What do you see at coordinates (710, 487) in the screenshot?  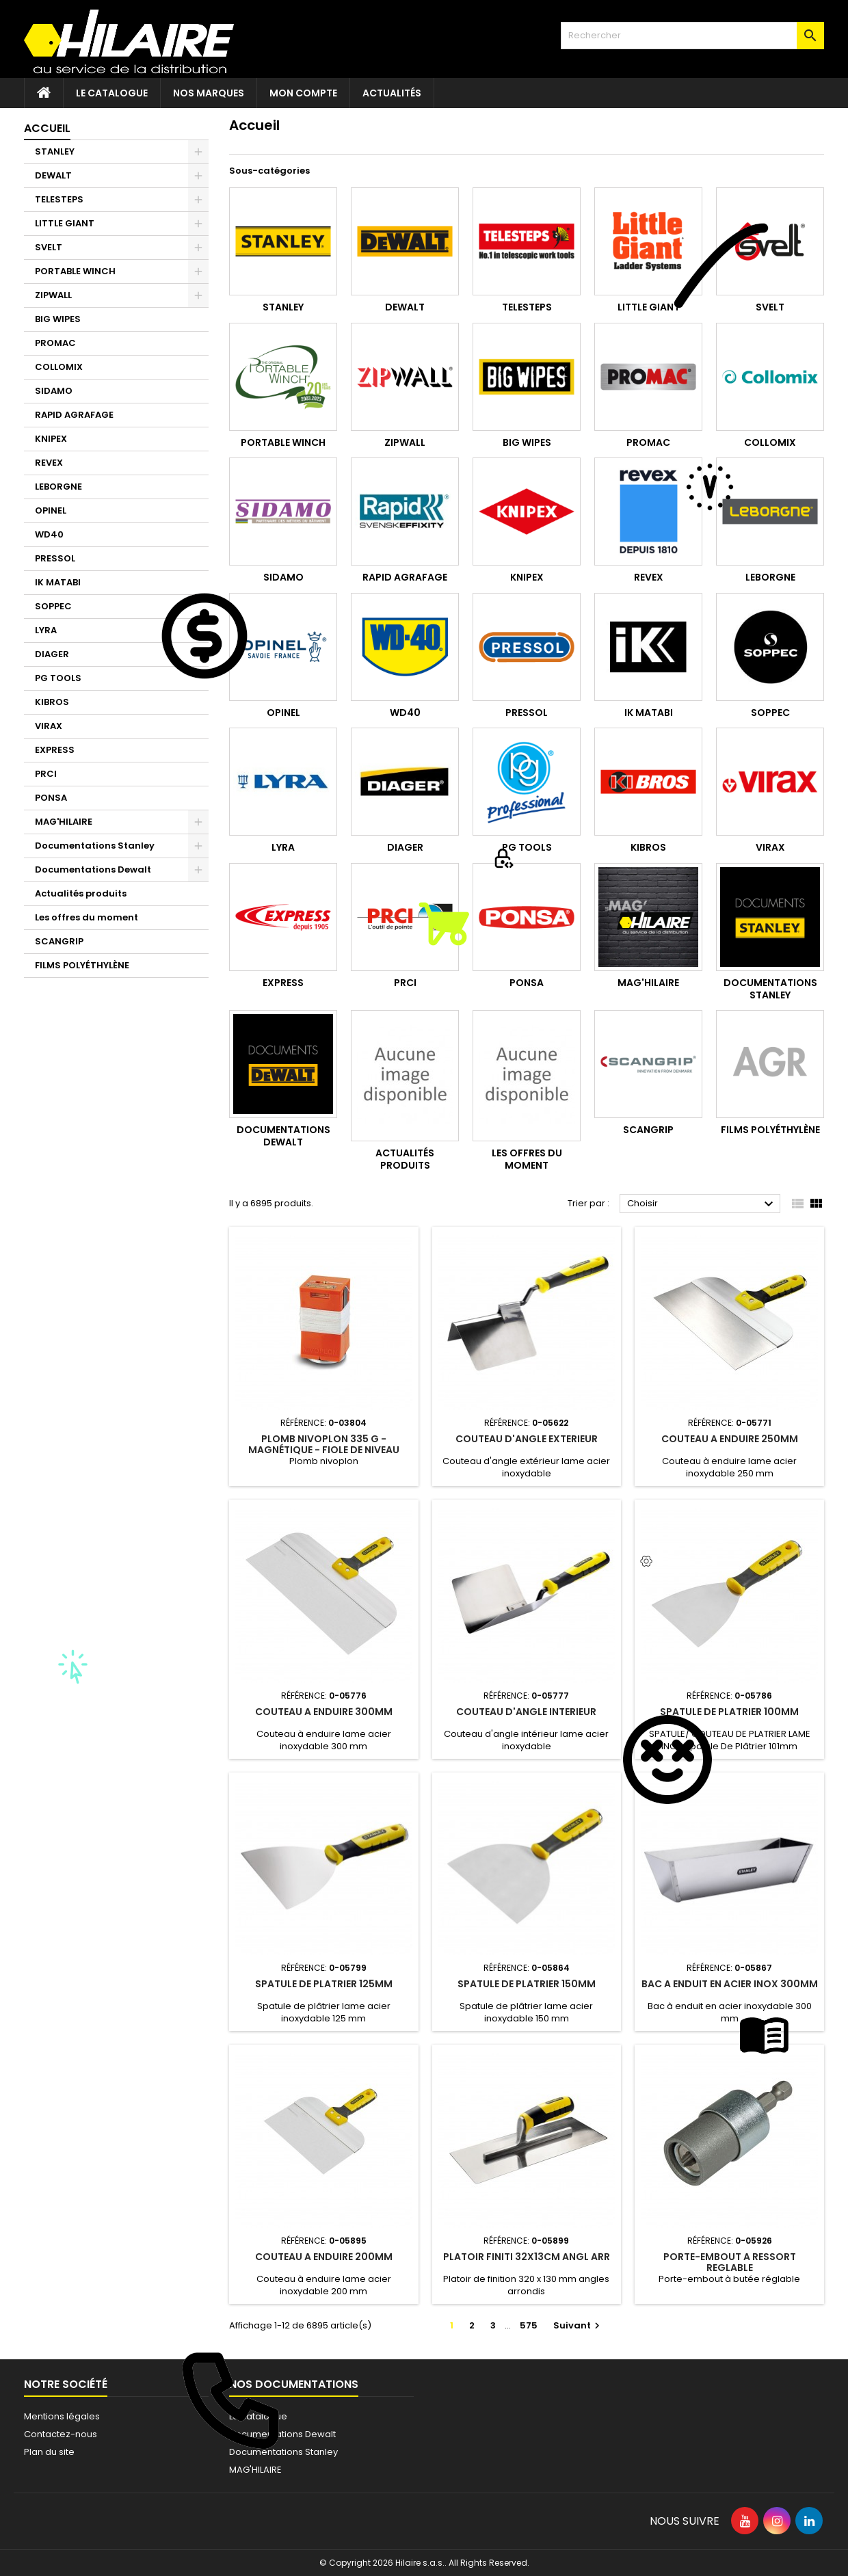 I see `indicates a verified or validation status in progress` at bounding box center [710, 487].